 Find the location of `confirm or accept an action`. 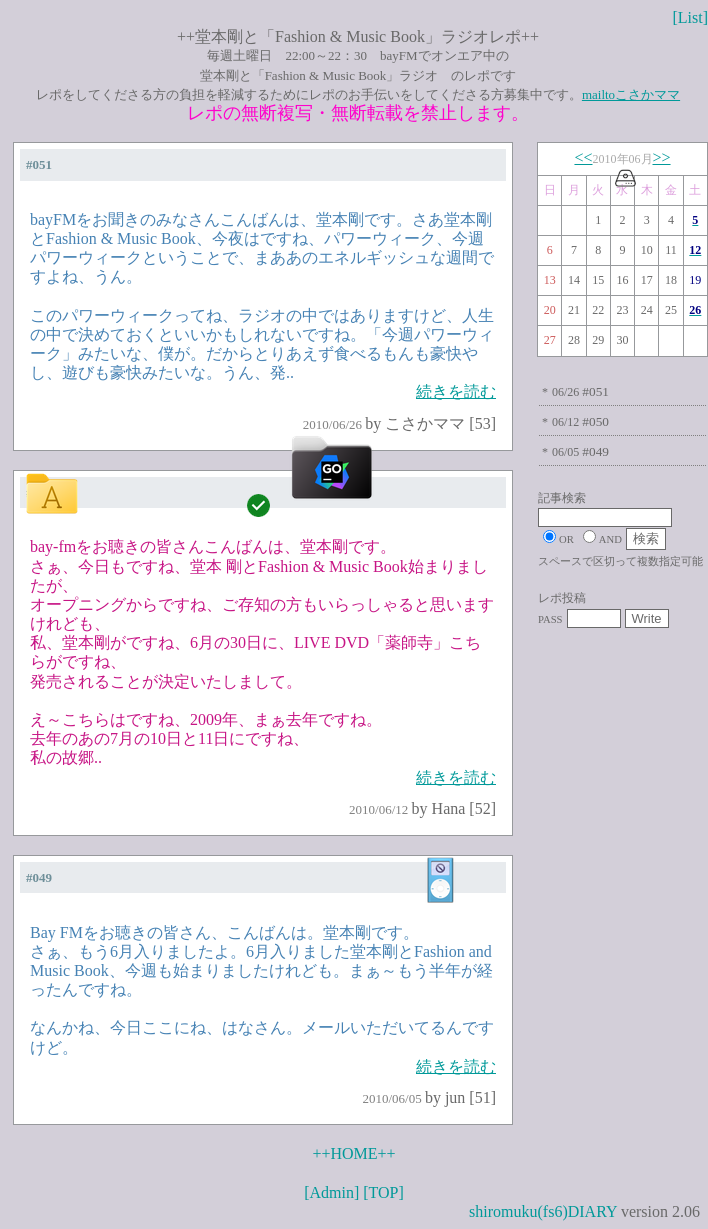

confirm or accept an action is located at coordinates (258, 505).